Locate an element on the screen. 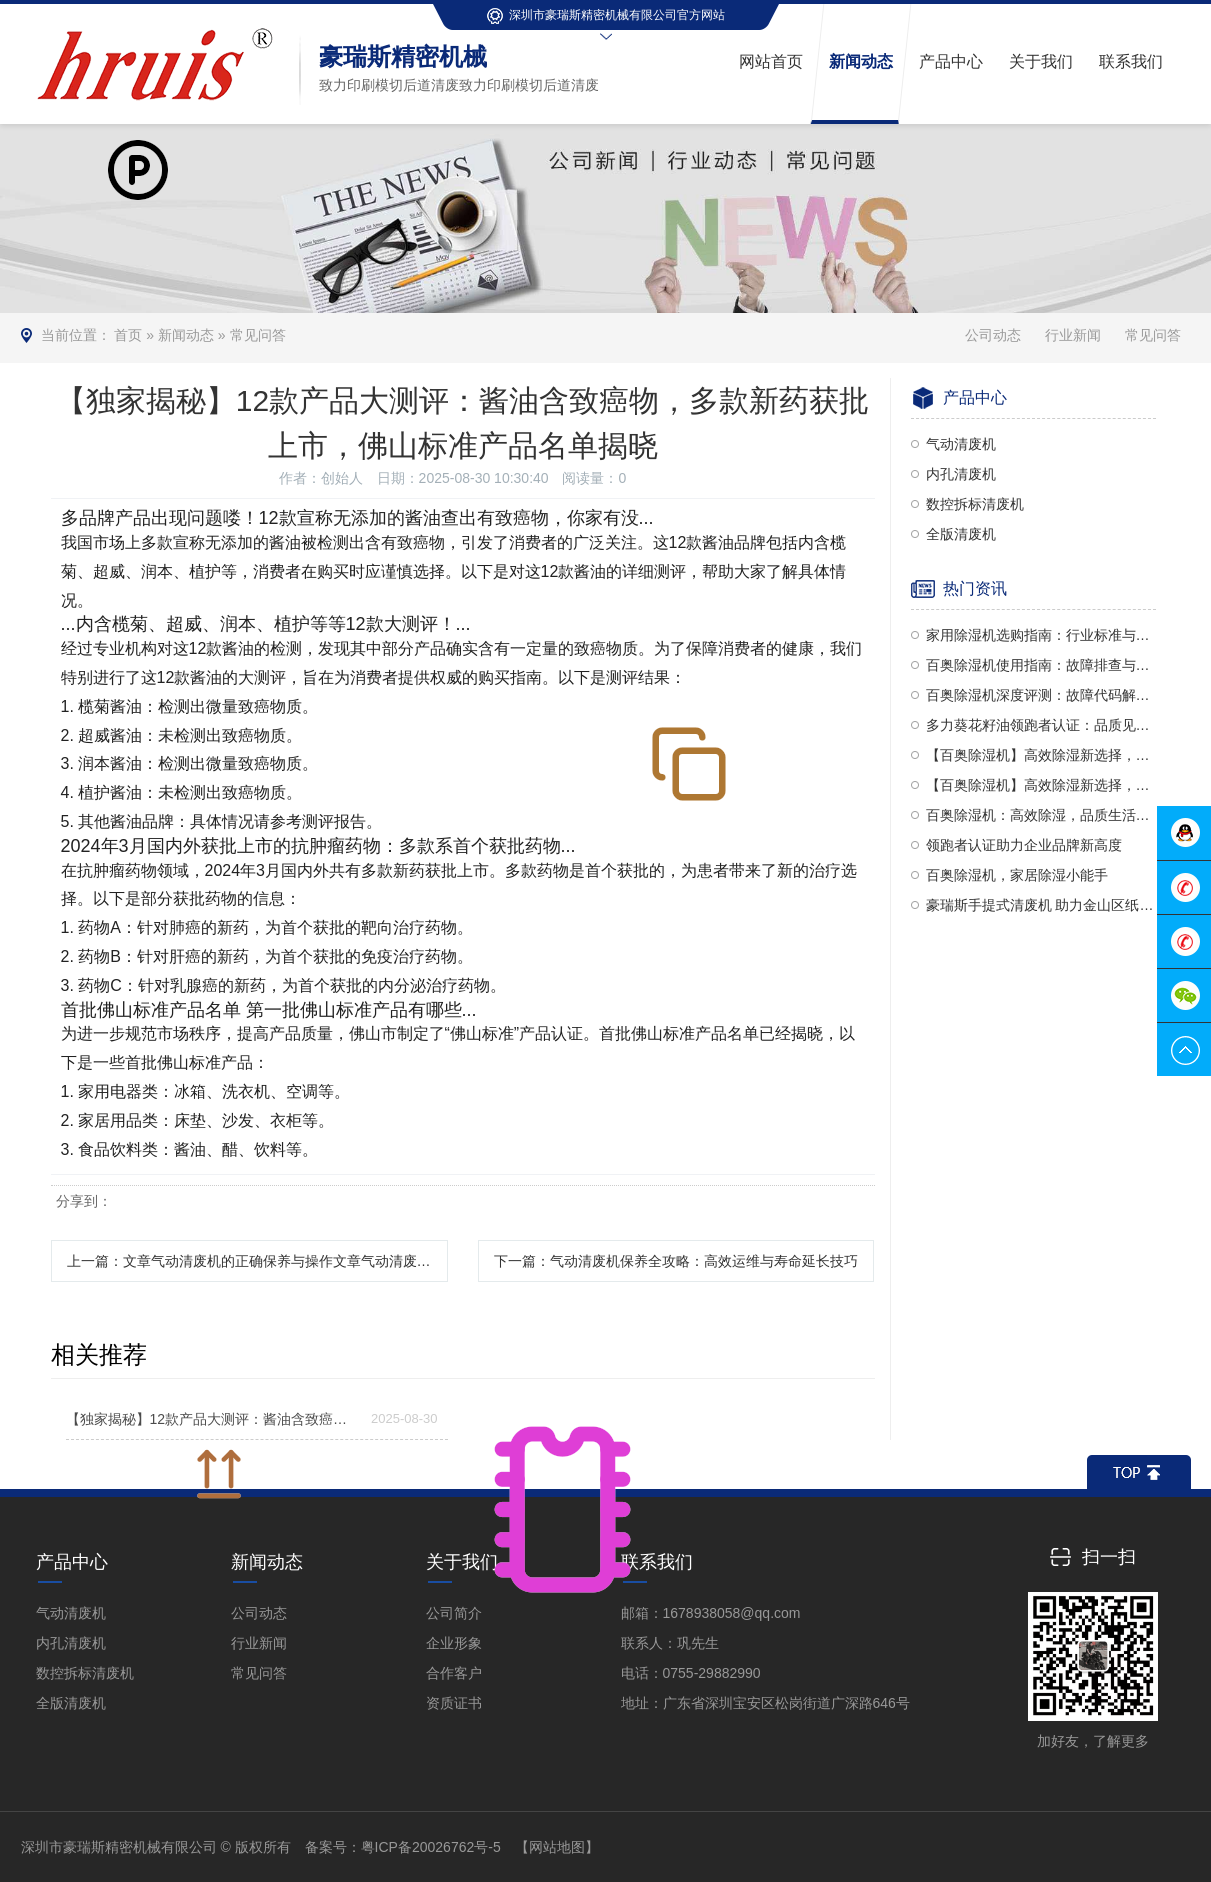 The image size is (1211, 1882). copy to clipboard is located at coordinates (689, 764).